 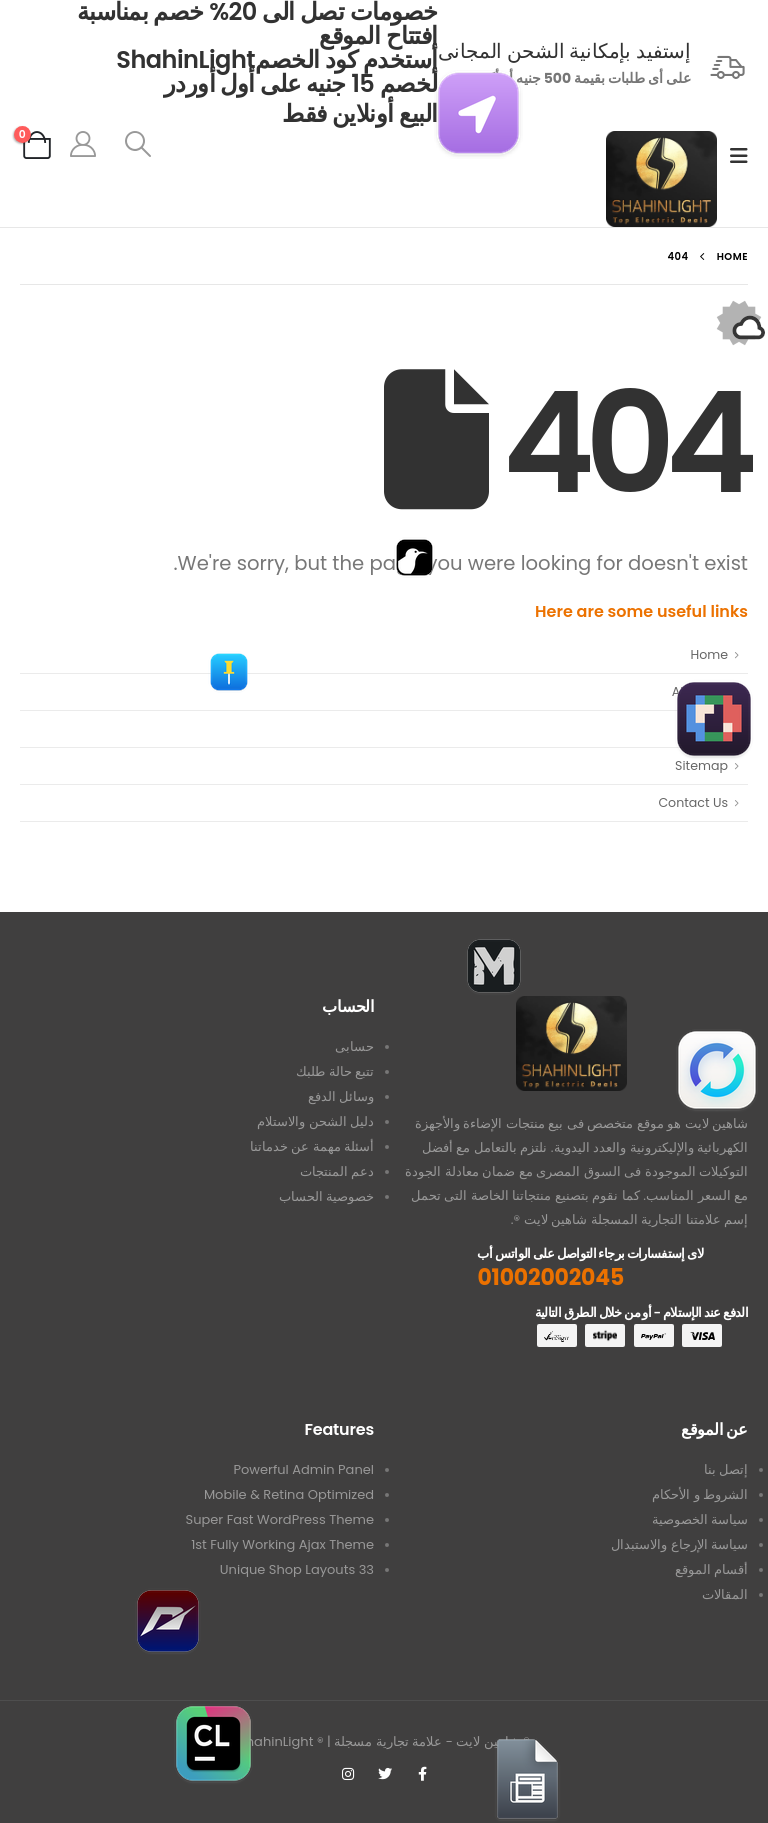 I want to click on open cinny matrix messaging client, so click(x=414, y=557).